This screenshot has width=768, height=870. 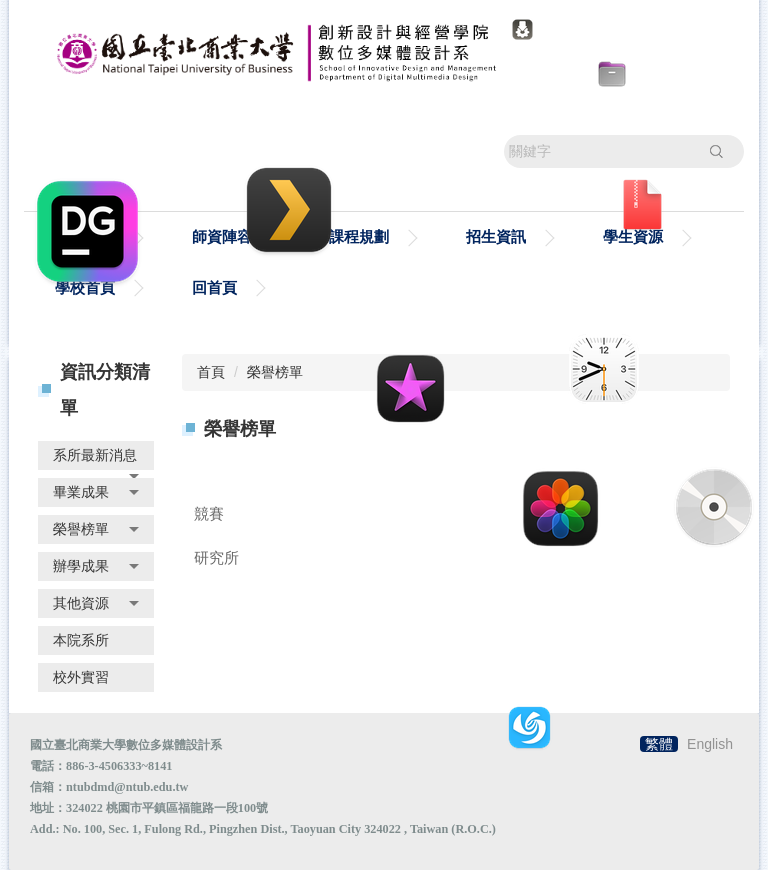 What do you see at coordinates (410, 388) in the screenshot?
I see `open the iTunes Store app` at bounding box center [410, 388].